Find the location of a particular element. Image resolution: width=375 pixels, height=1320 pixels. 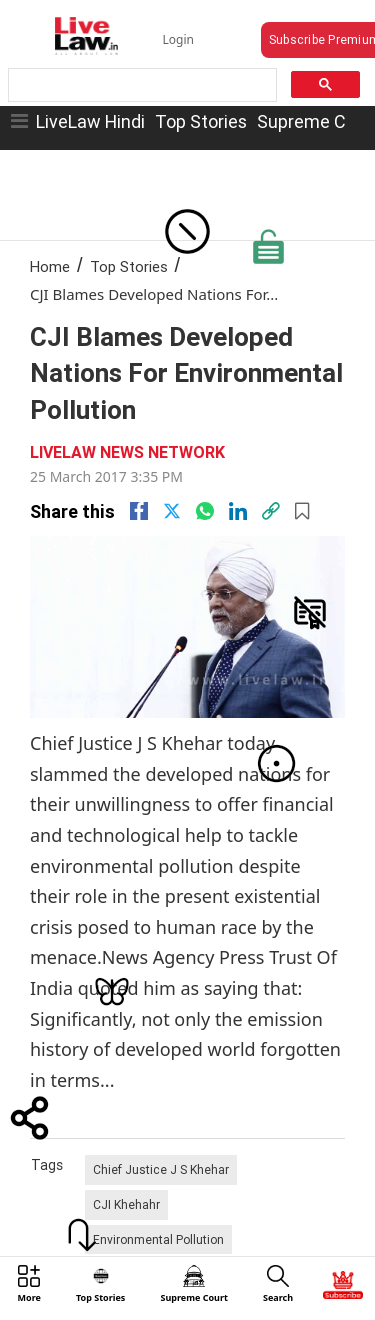

view open issues or bugs is located at coordinates (278, 765).